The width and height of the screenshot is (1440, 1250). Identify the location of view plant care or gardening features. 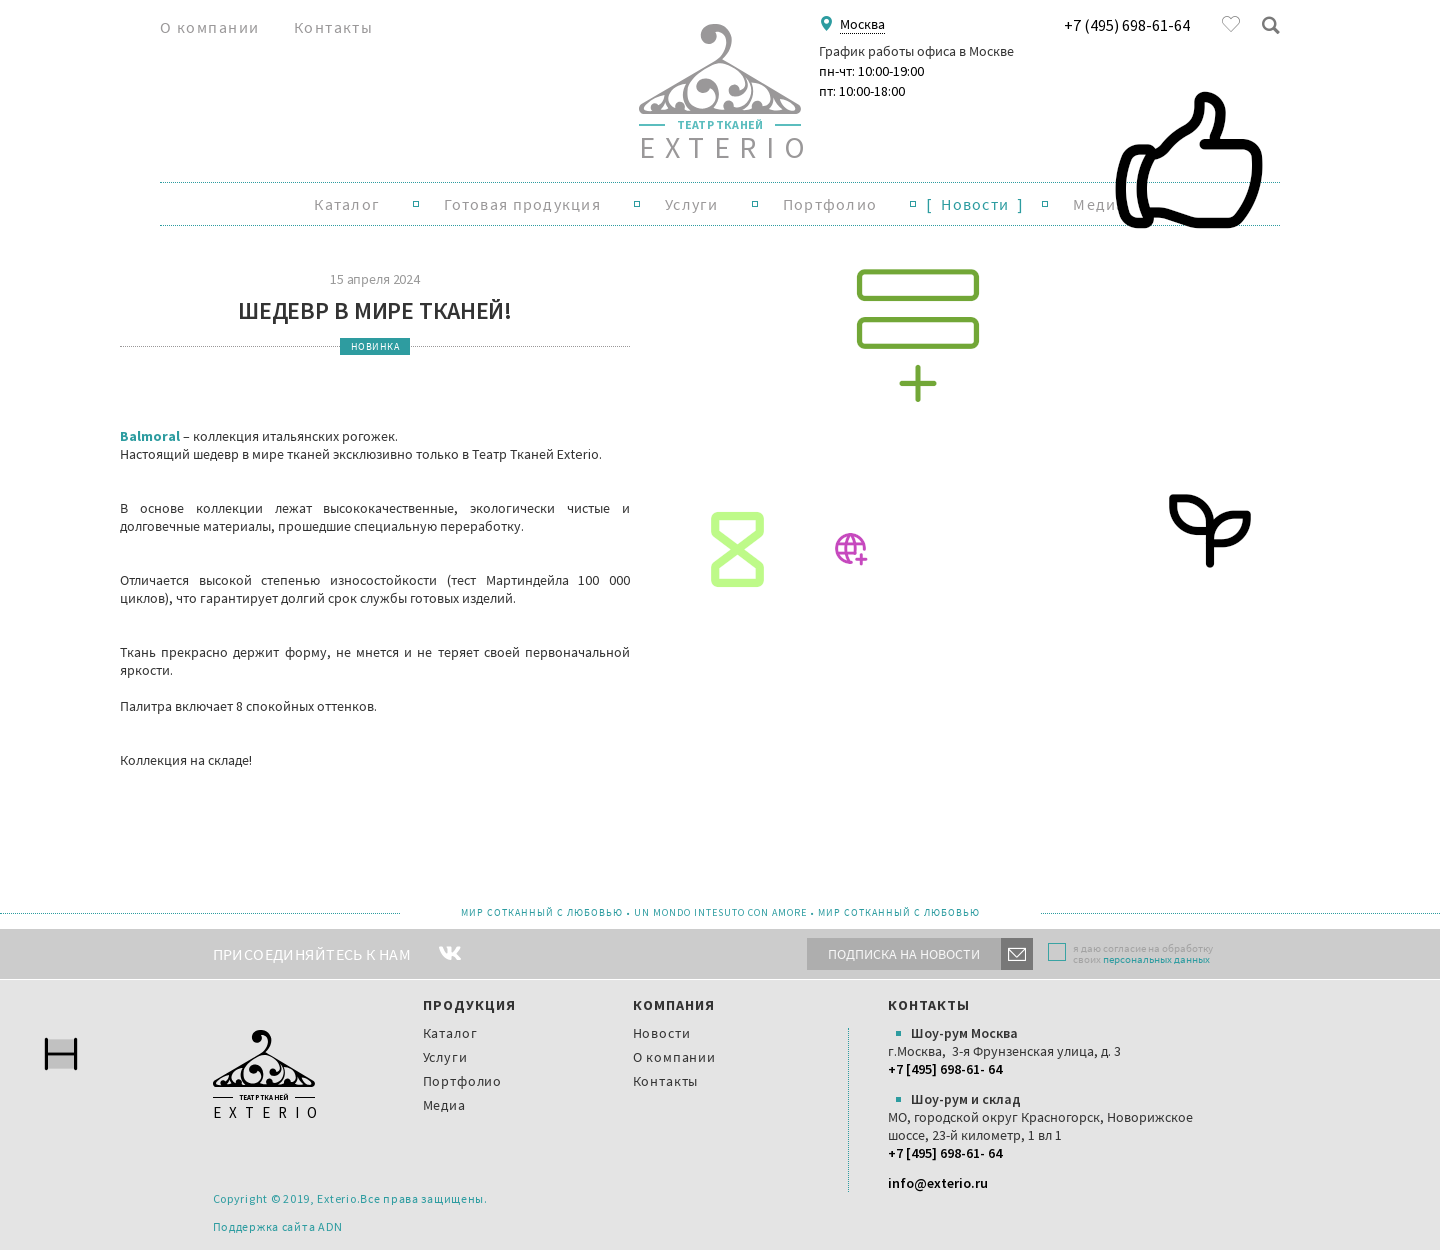
(1210, 531).